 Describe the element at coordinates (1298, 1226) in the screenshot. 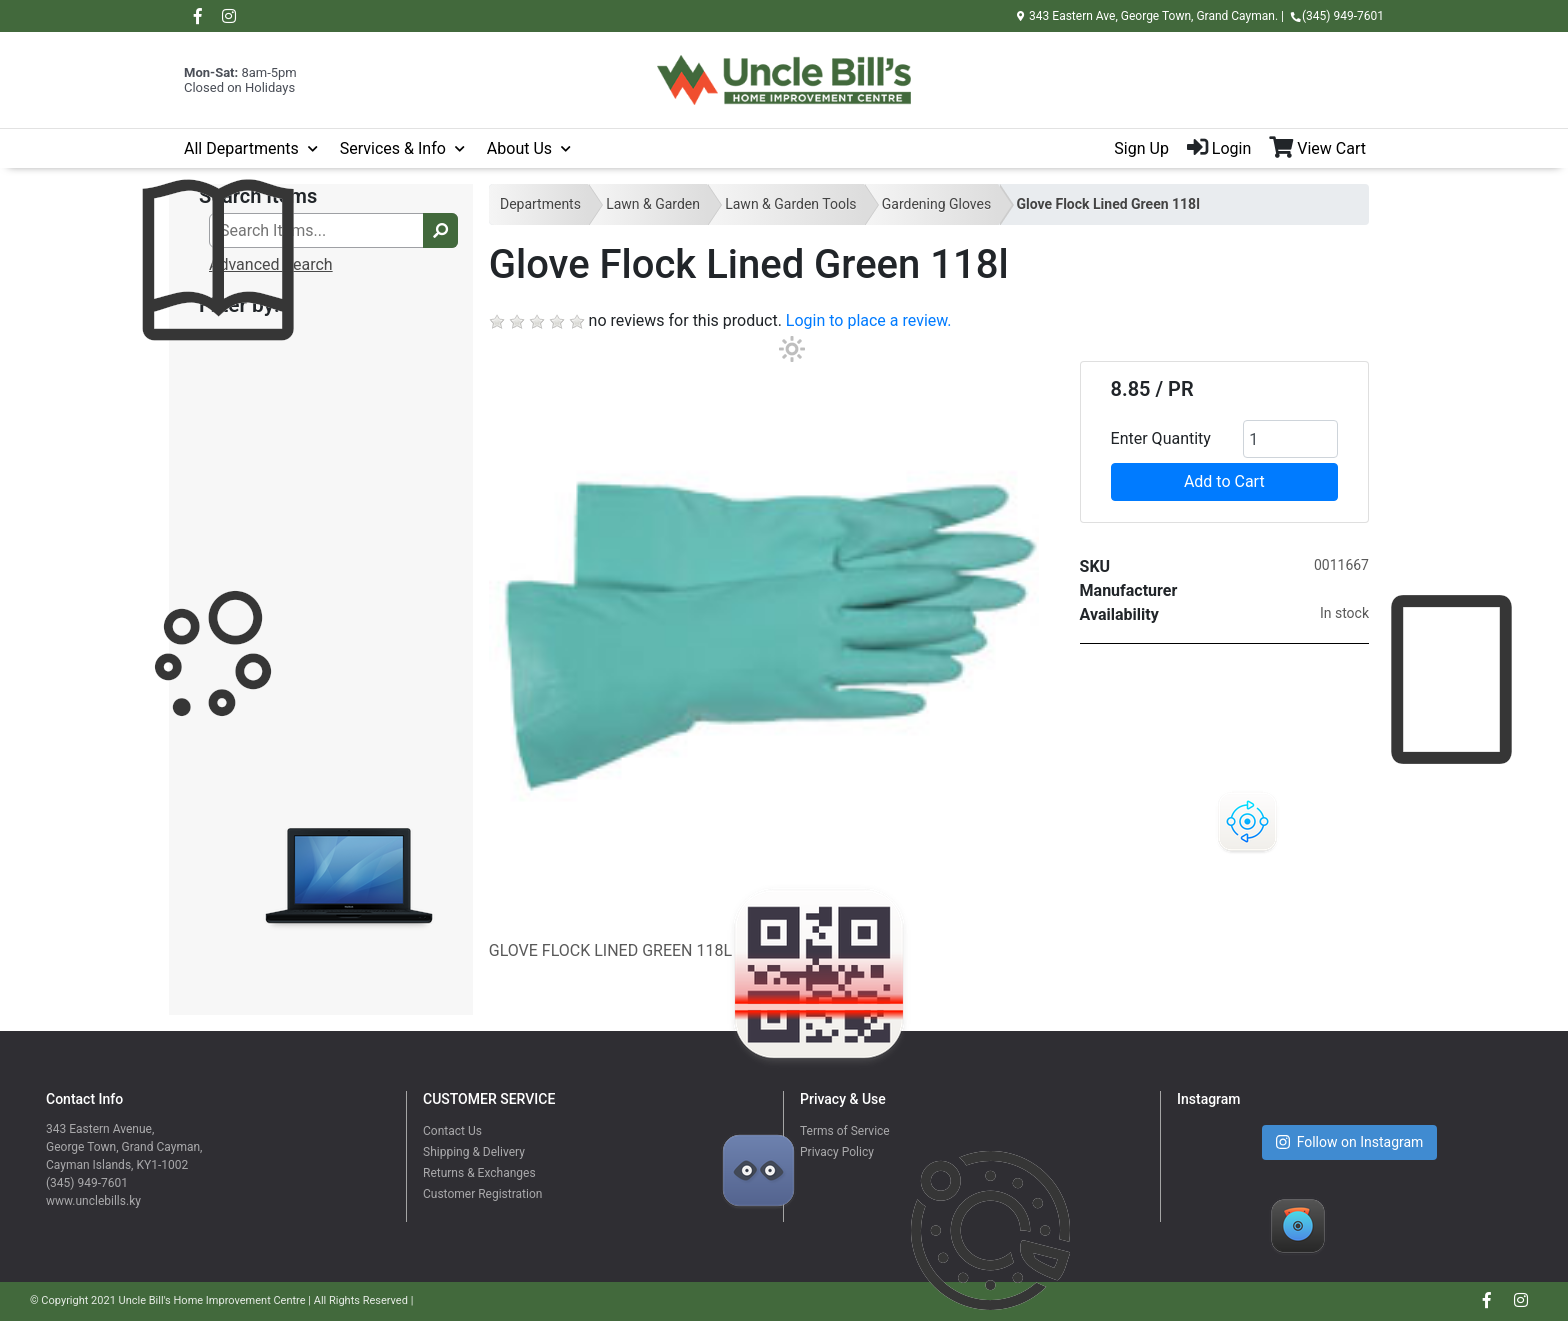

I see `open handbrake video transcoder app` at that location.